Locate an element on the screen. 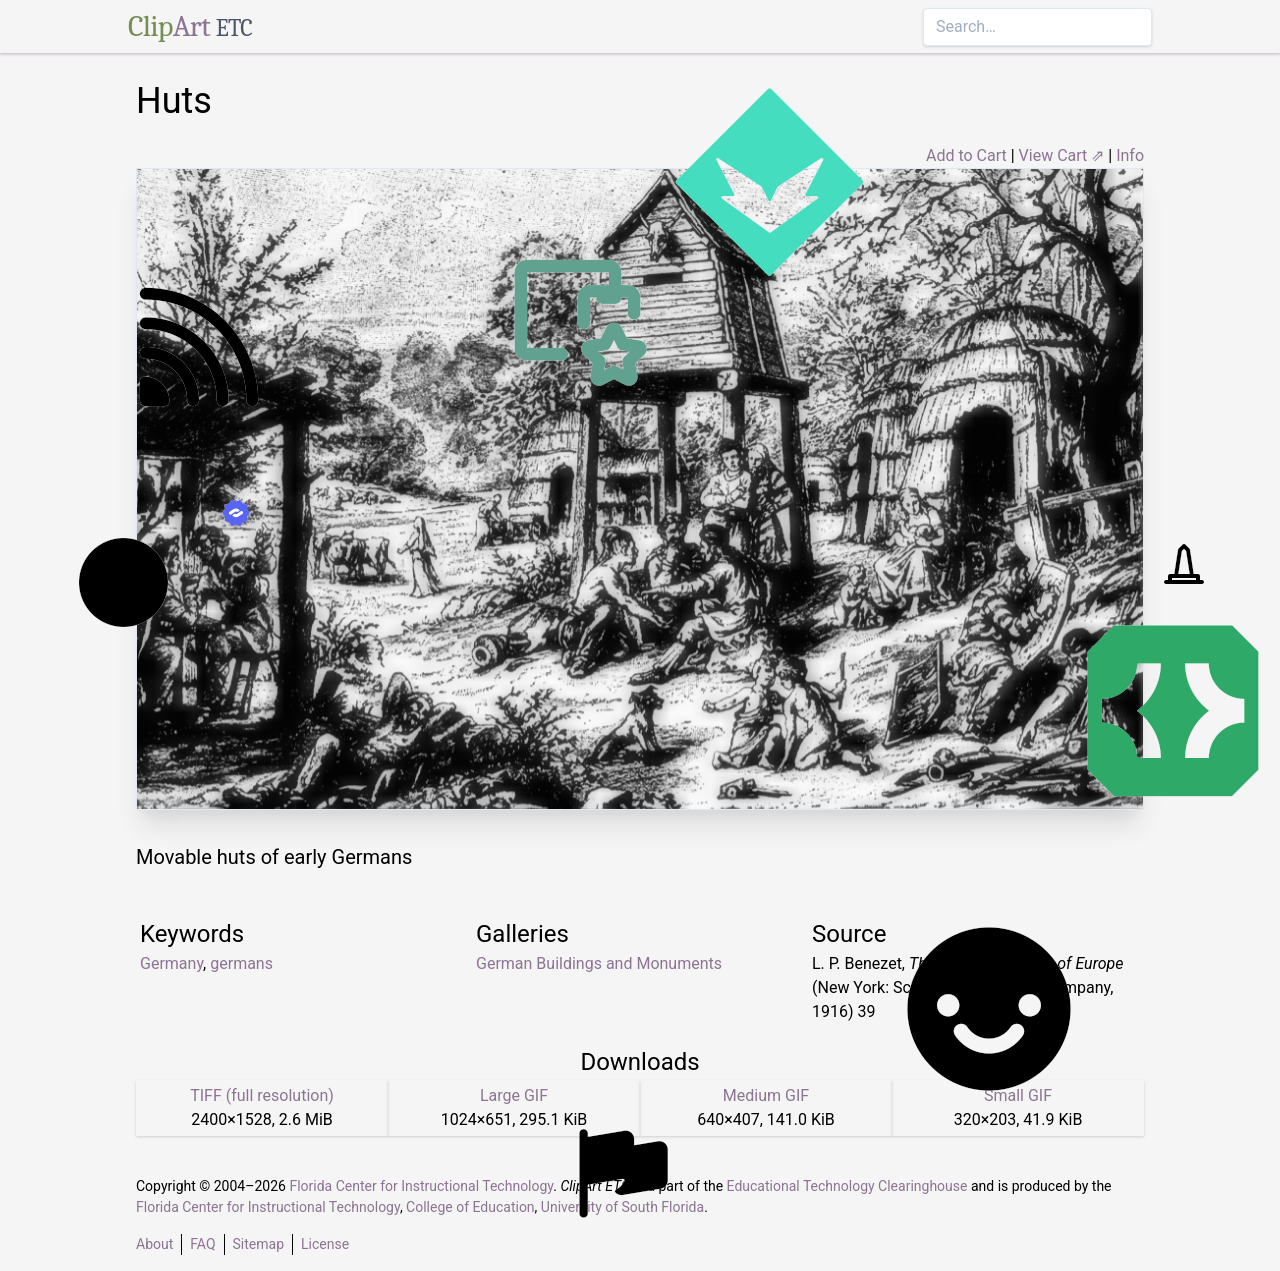  check connection latency or network status is located at coordinates (199, 347).